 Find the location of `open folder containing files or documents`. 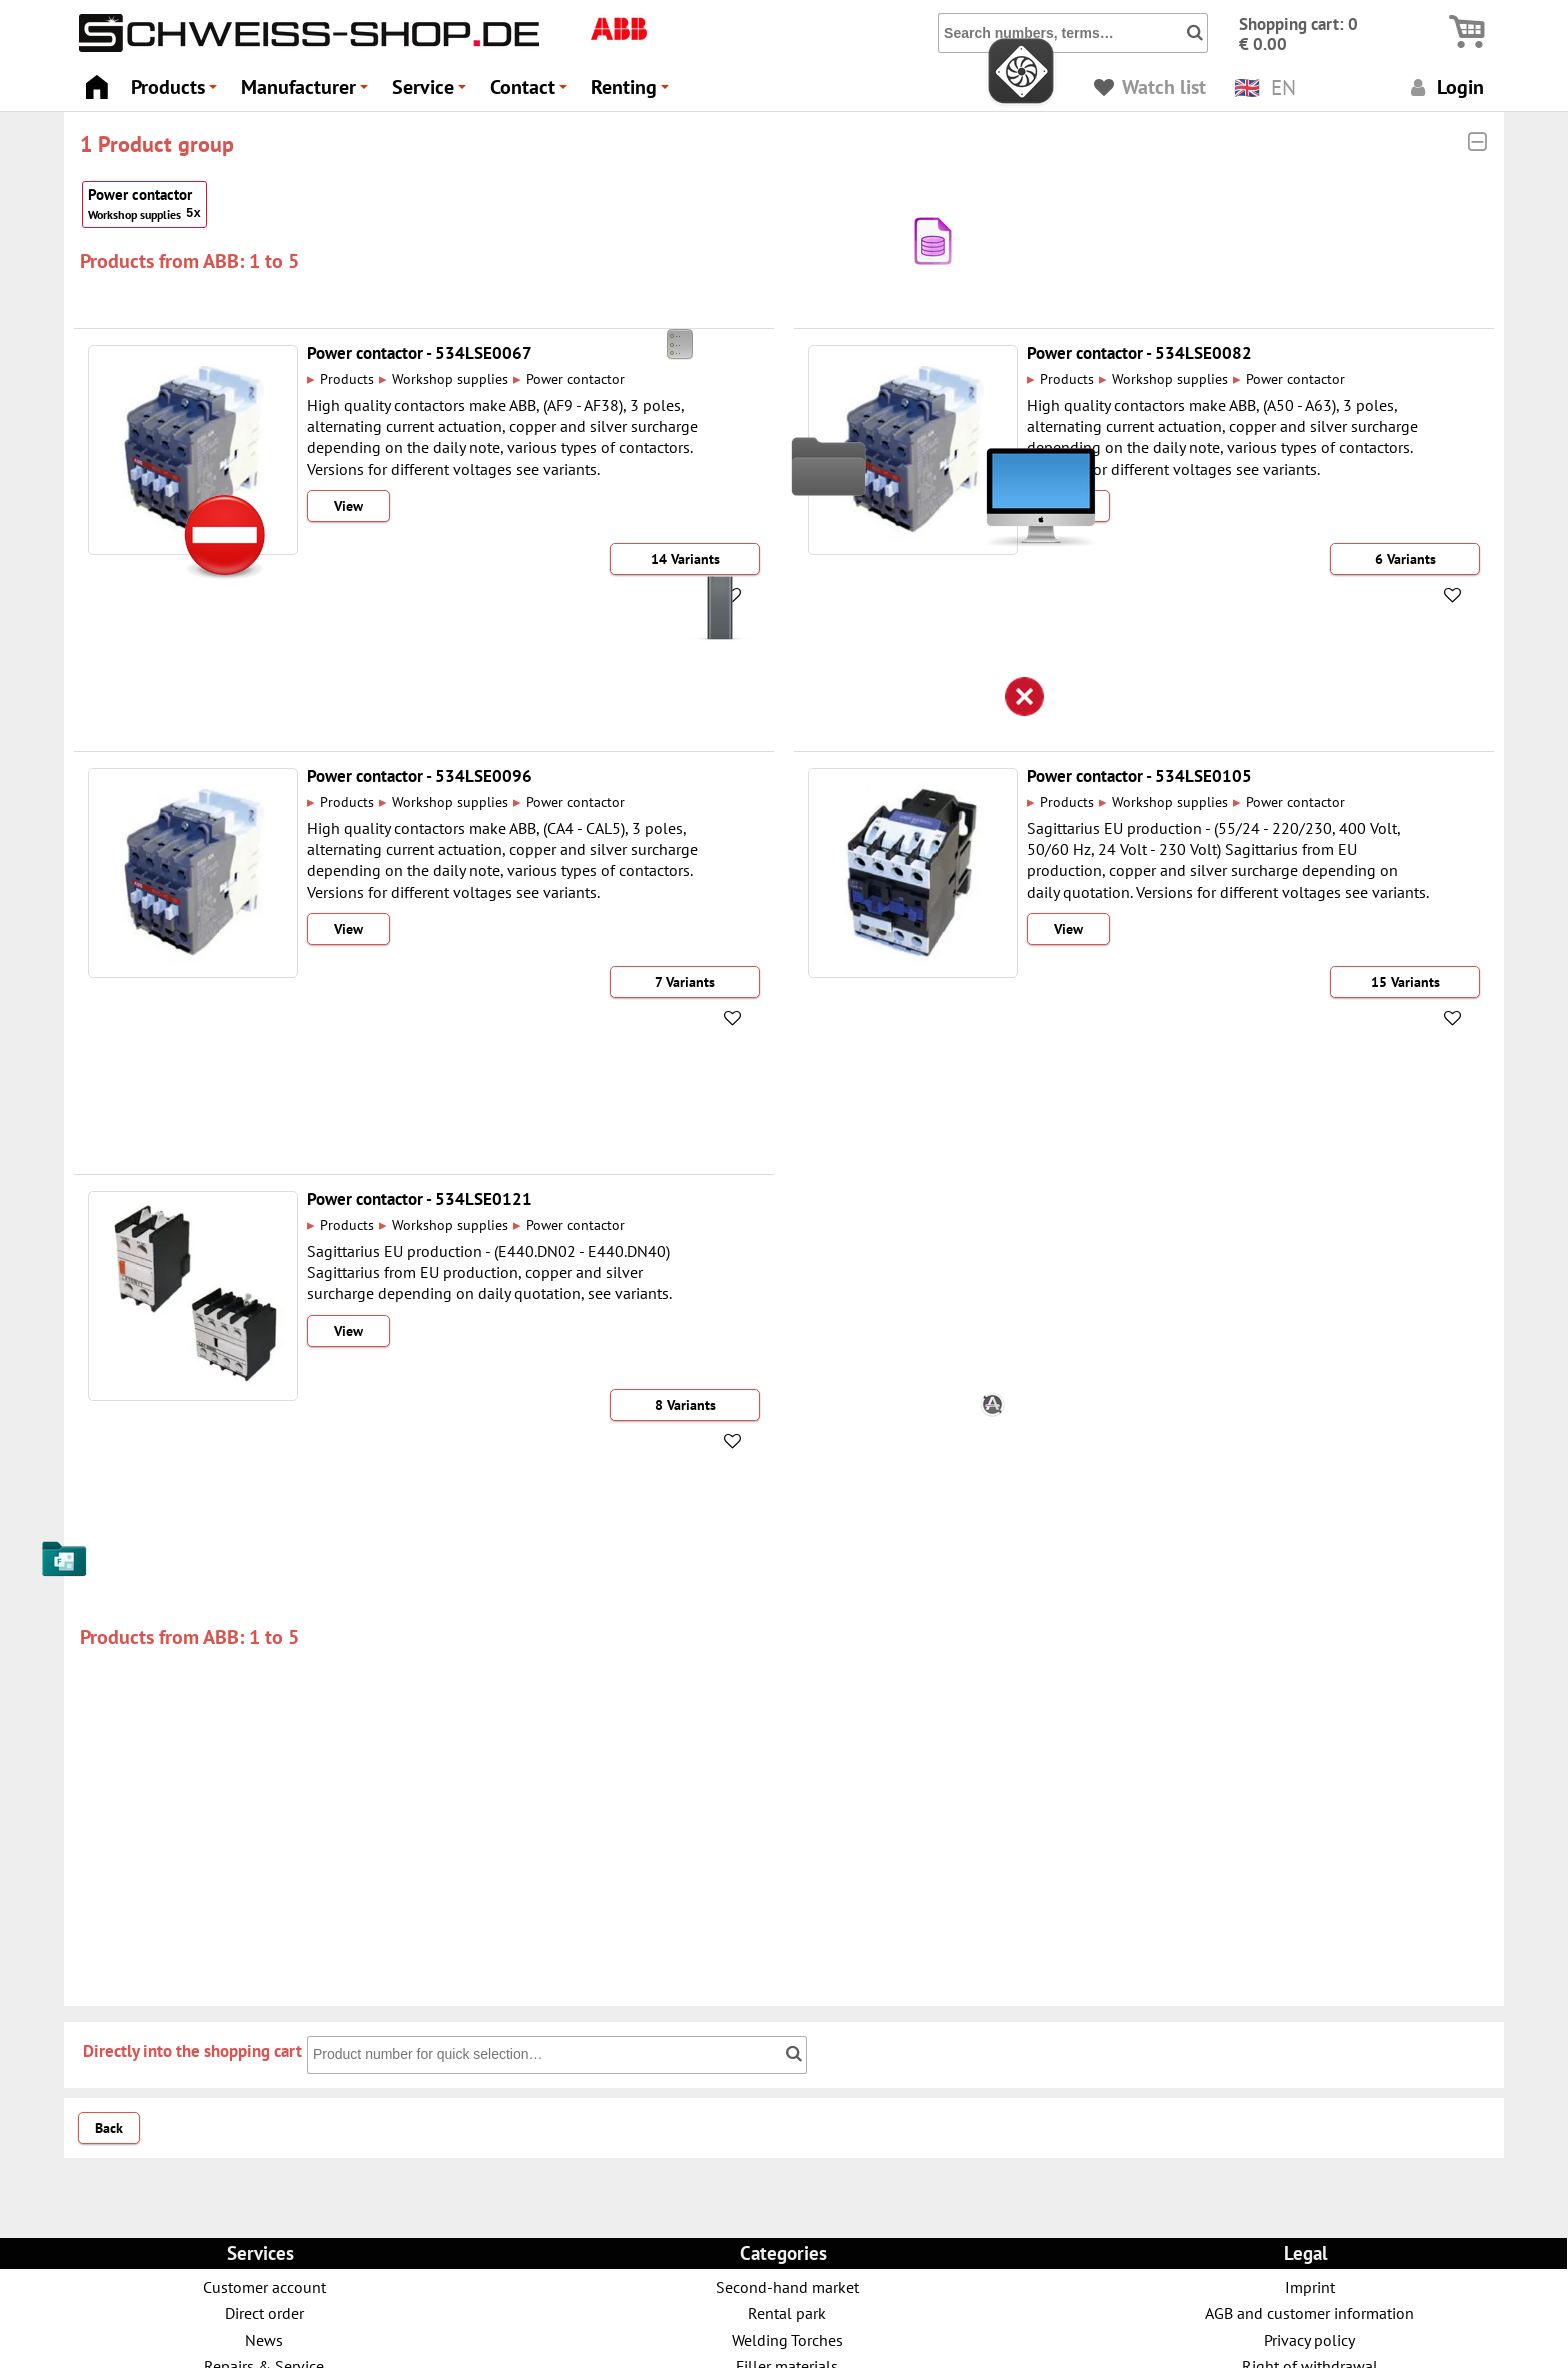

open folder containing files or documents is located at coordinates (828, 466).